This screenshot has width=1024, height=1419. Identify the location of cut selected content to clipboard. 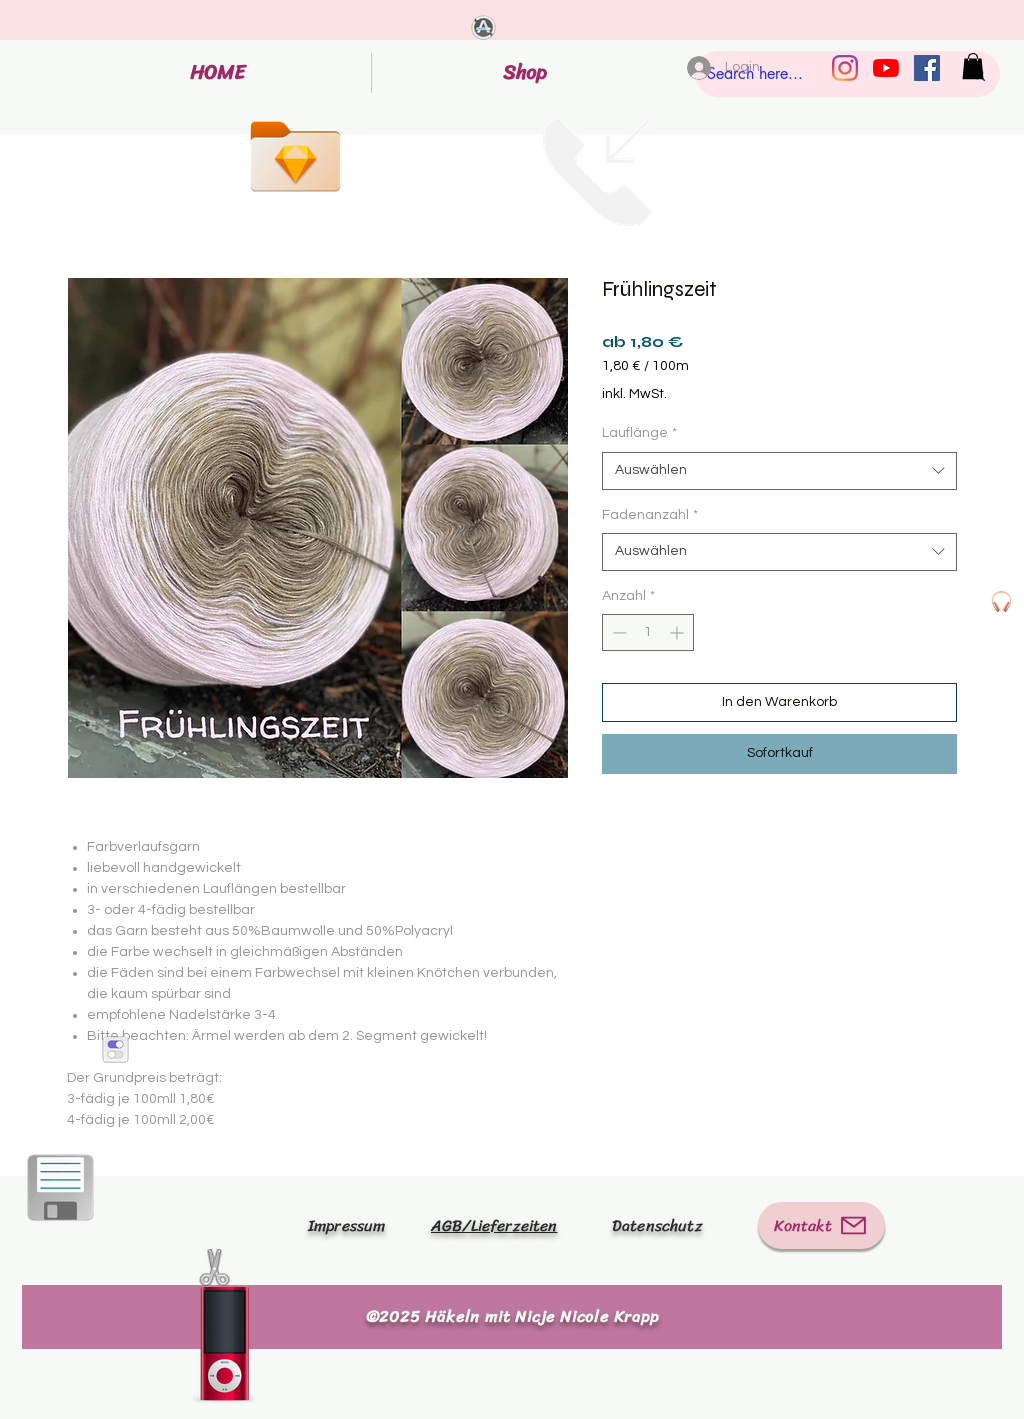
(214, 1267).